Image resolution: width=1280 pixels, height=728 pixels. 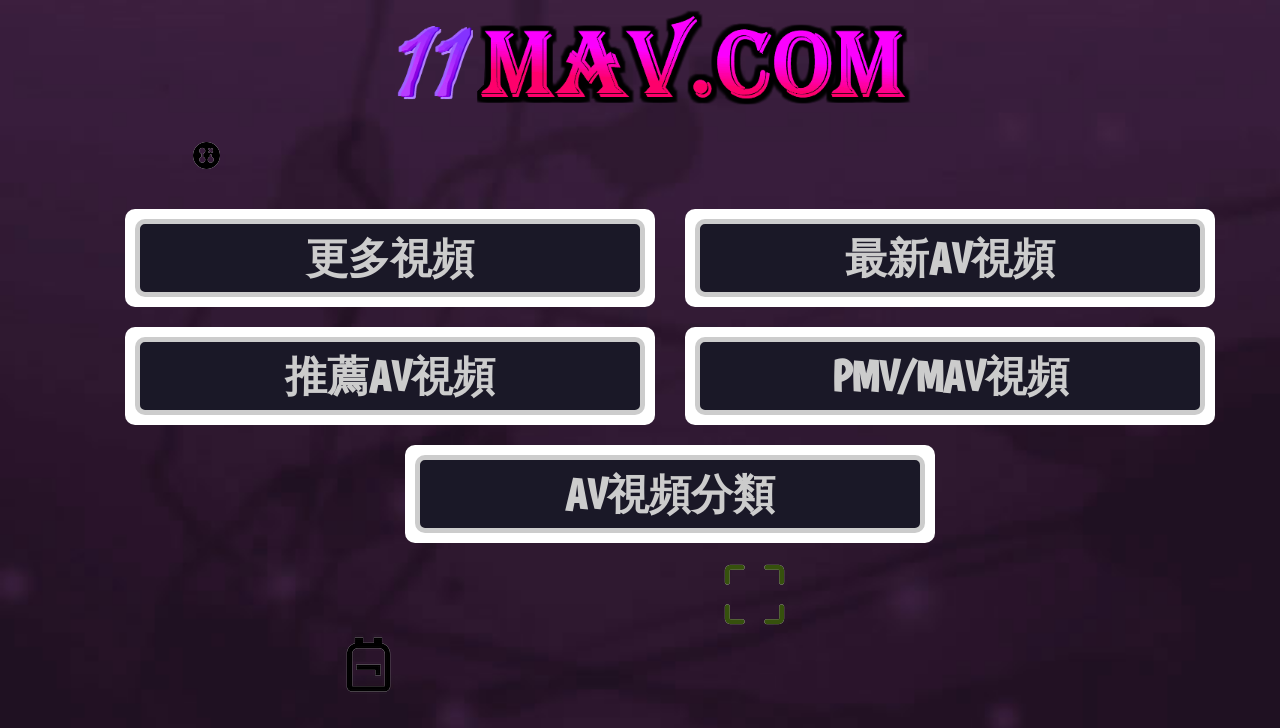 I want to click on enter full screen mode, so click(x=754, y=594).